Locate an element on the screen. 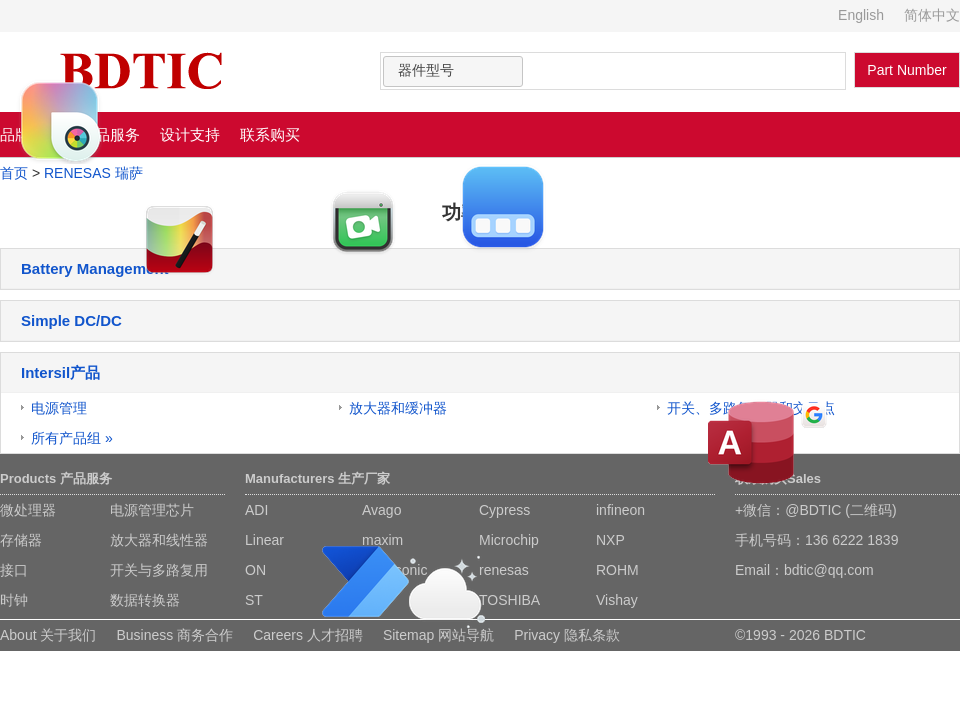 This screenshot has width=960, height=720. open green recorder app for screen recording is located at coordinates (363, 222).